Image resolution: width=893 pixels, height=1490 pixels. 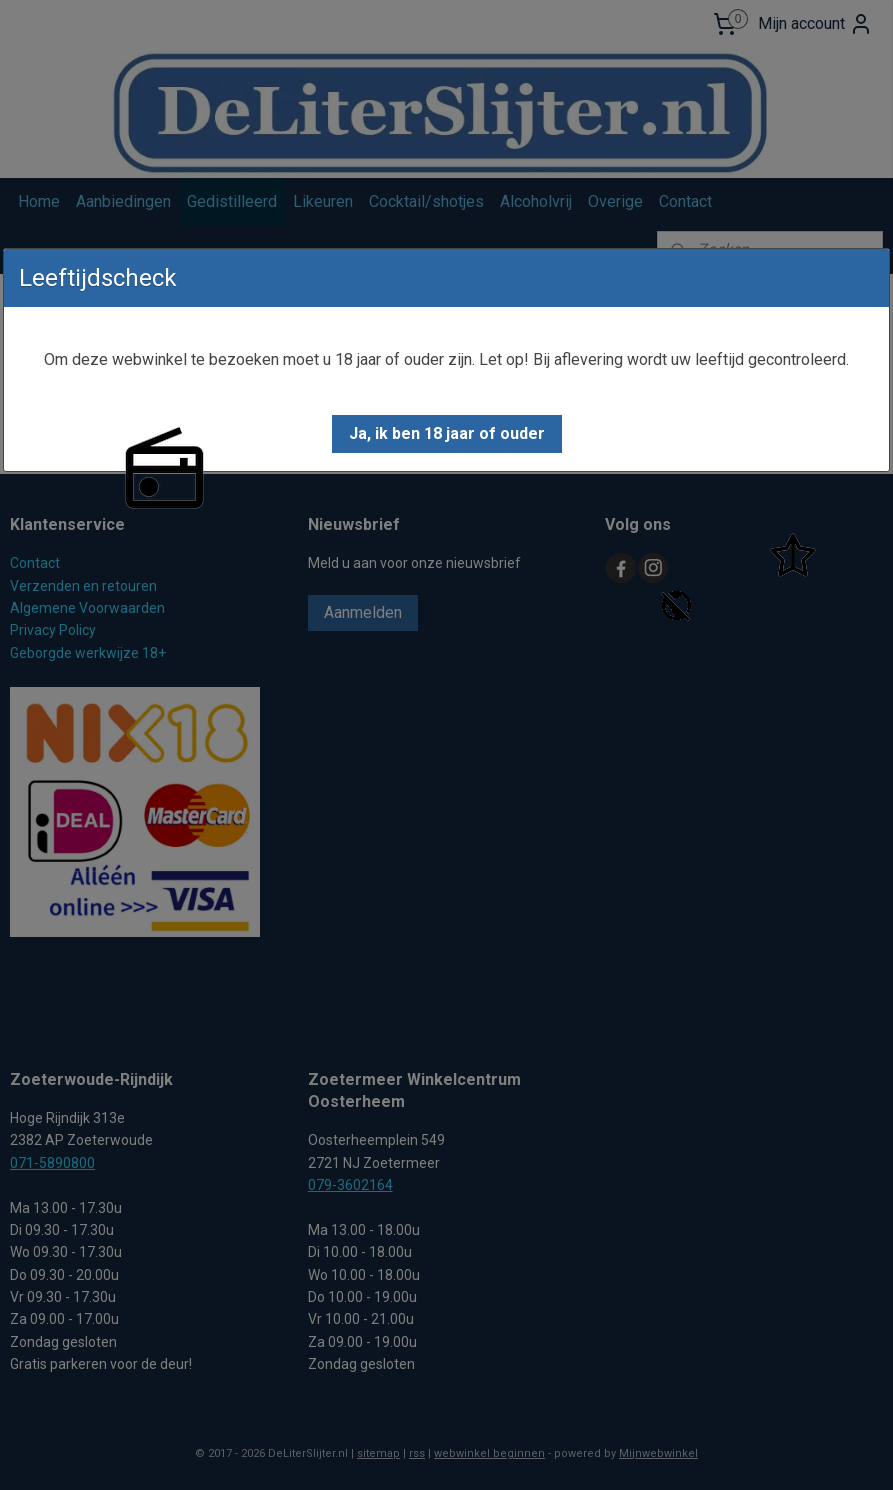 What do you see at coordinates (793, 557) in the screenshot?
I see `indicates a partial or half-star rating` at bounding box center [793, 557].